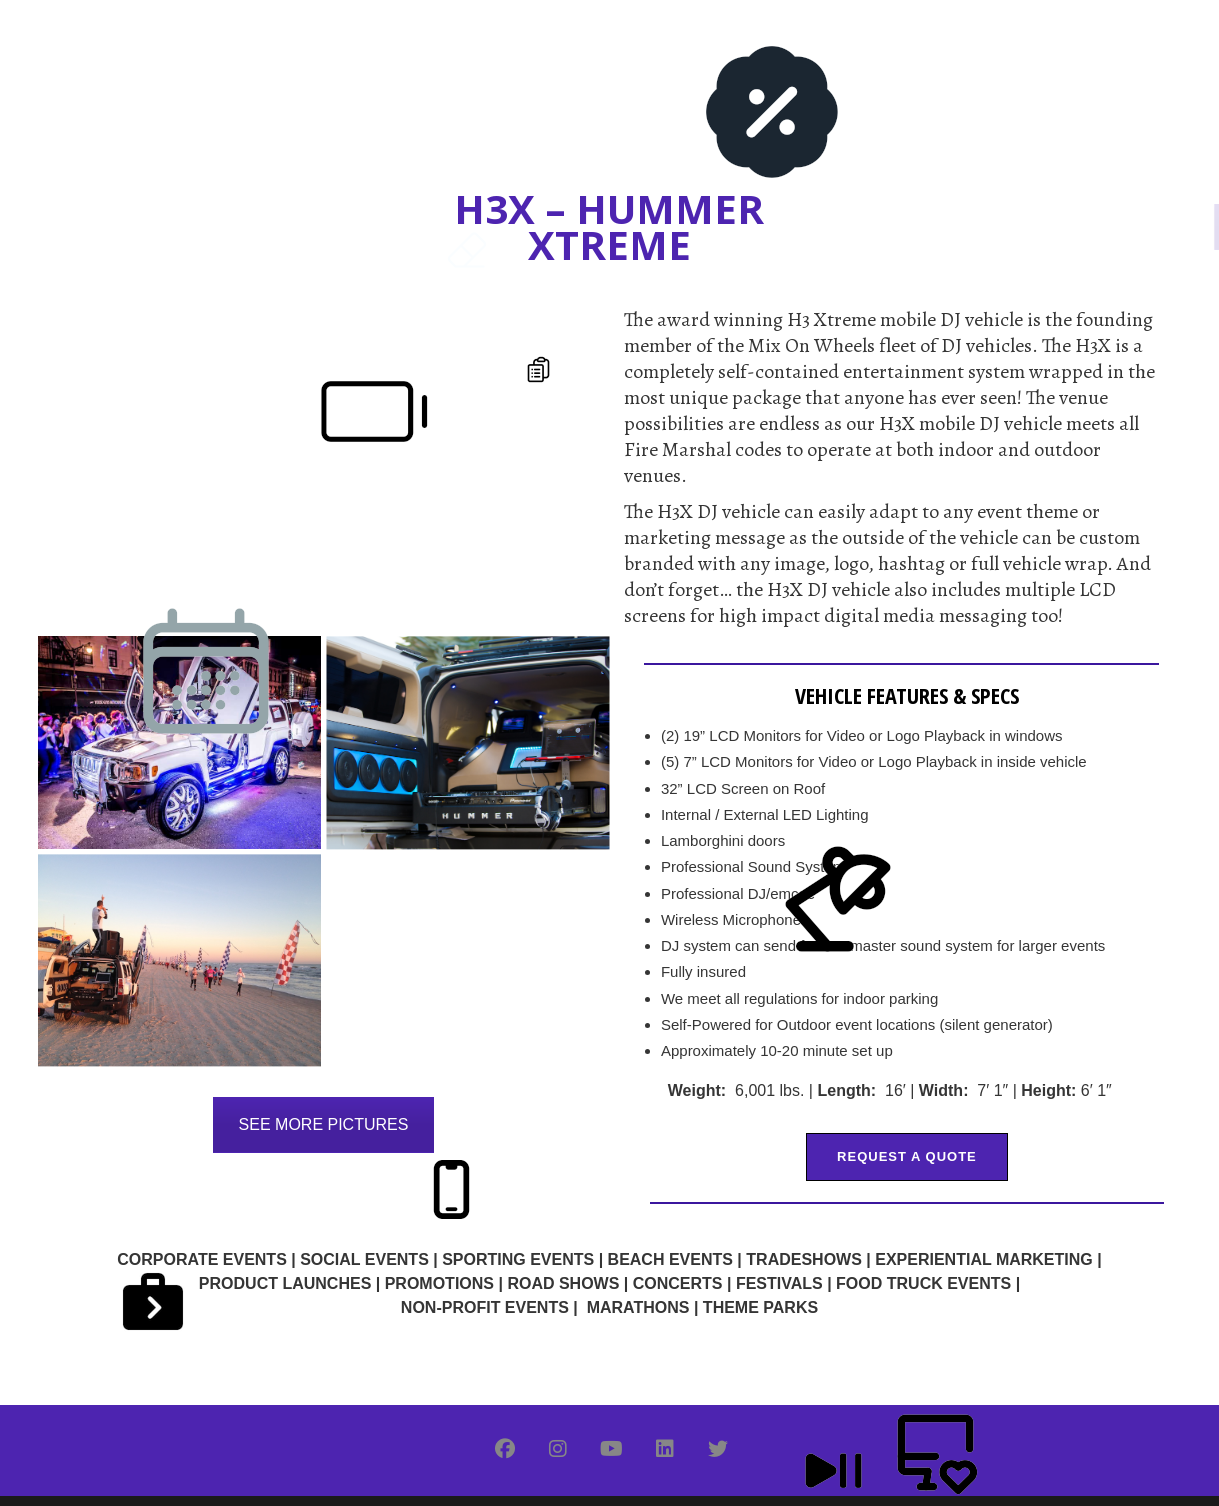  I want to click on toggle between play and pause for media playback, so click(833, 1468).